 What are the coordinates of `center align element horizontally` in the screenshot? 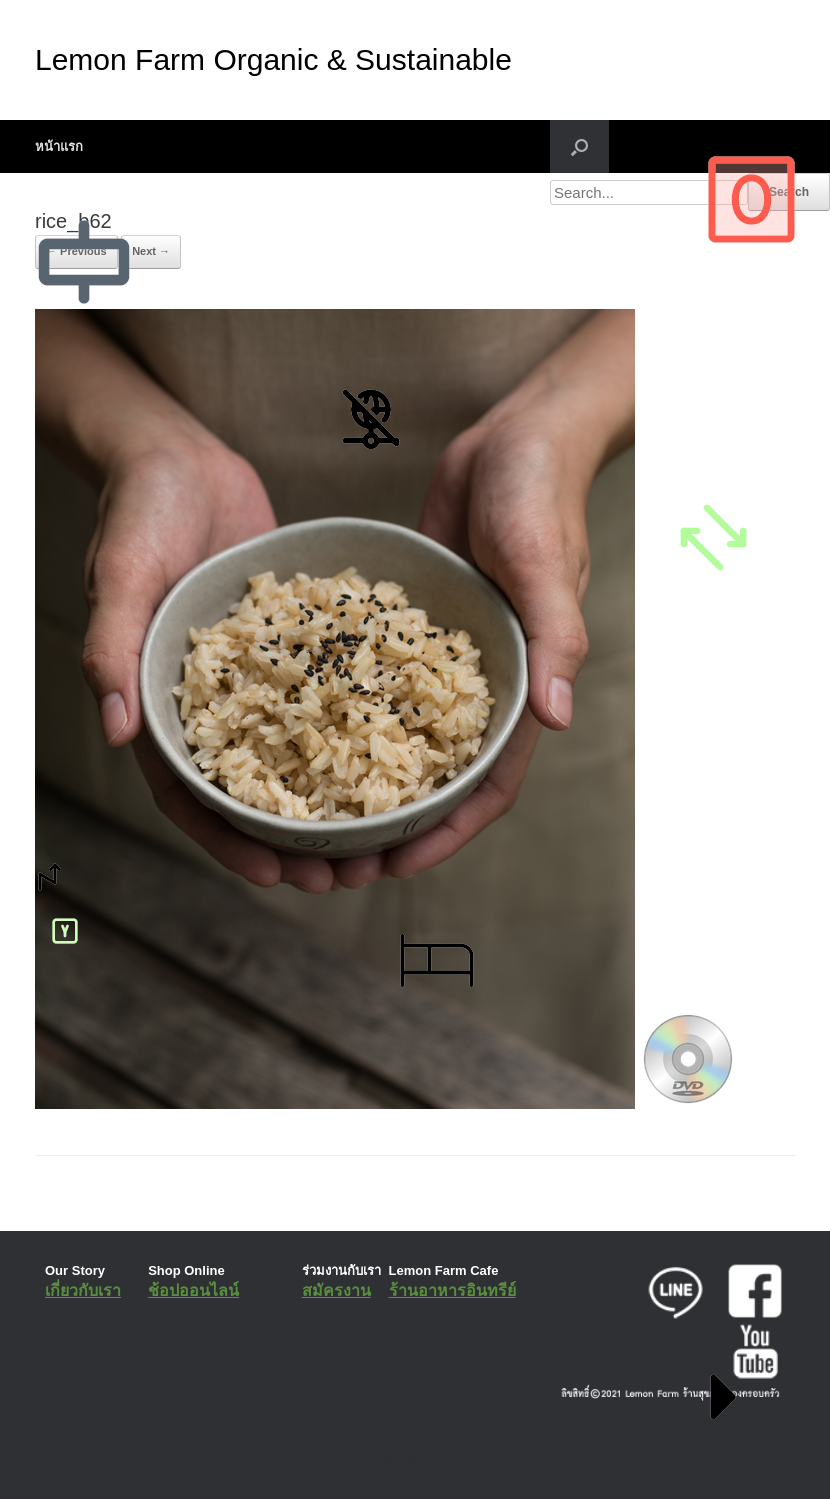 It's located at (84, 262).